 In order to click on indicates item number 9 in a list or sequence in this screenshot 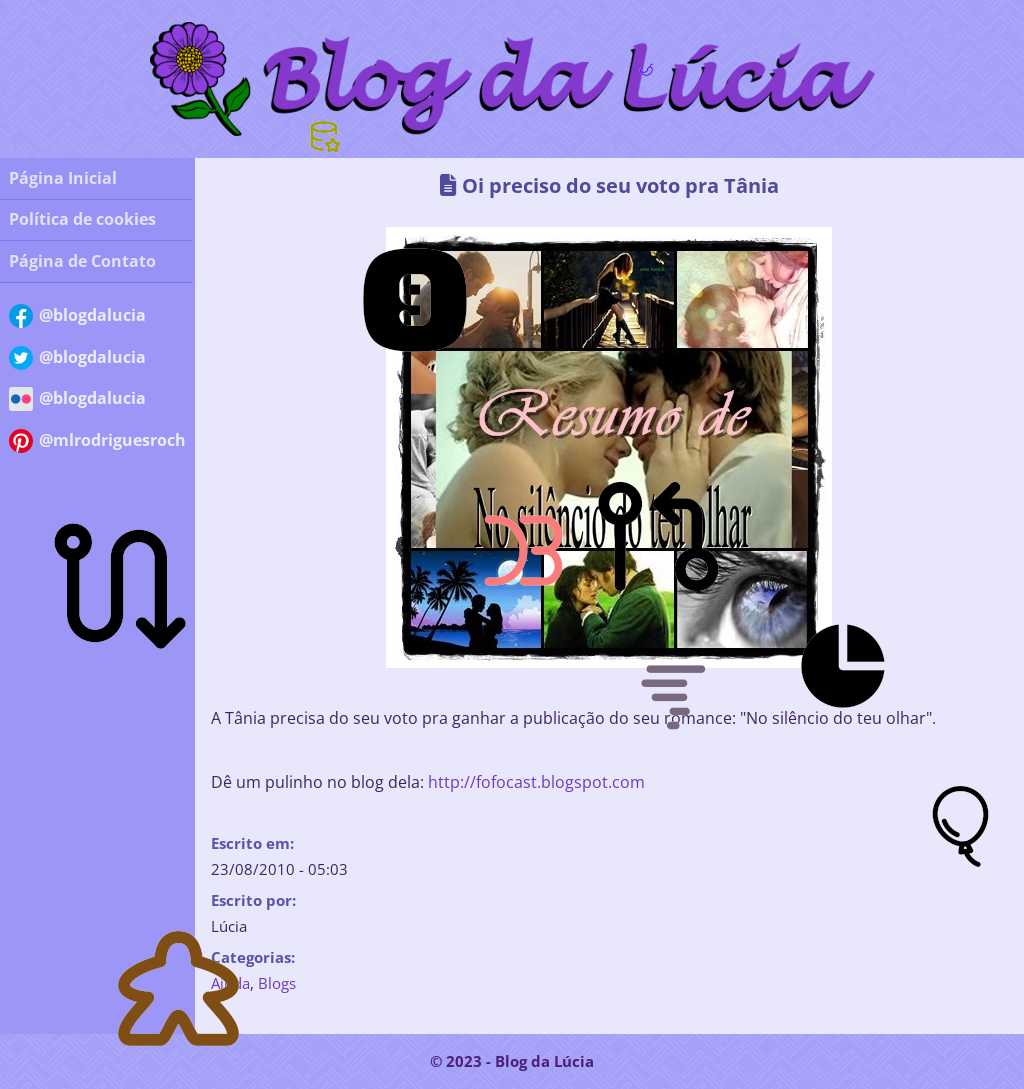, I will do `click(415, 300)`.